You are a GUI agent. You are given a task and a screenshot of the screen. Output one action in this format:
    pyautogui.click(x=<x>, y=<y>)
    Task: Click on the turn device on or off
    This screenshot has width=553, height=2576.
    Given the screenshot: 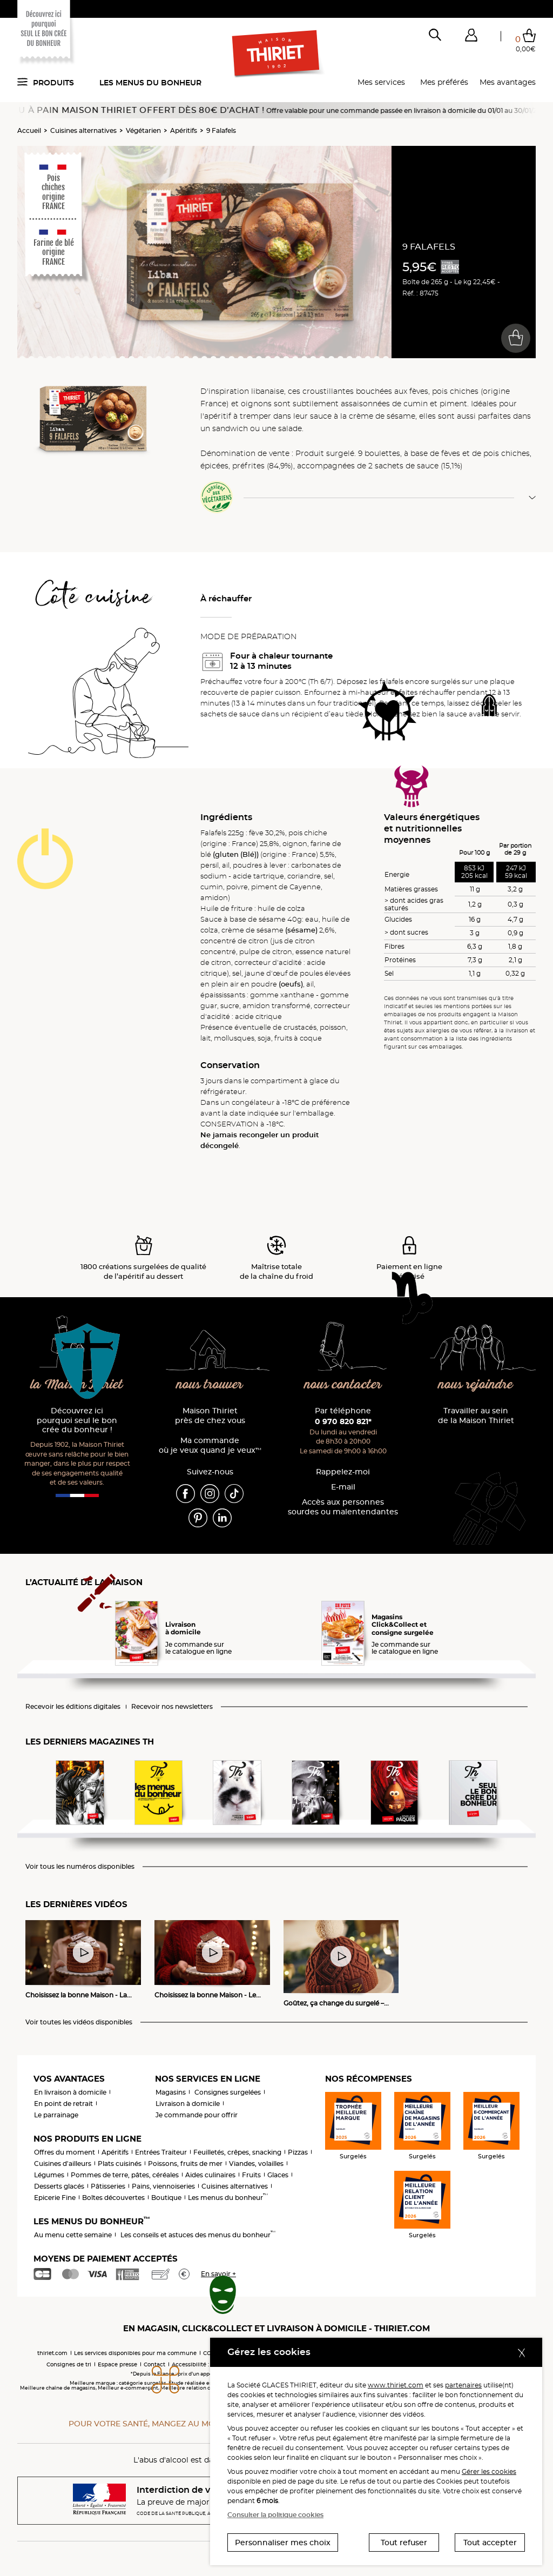 What is the action you would take?
    pyautogui.click(x=45, y=858)
    